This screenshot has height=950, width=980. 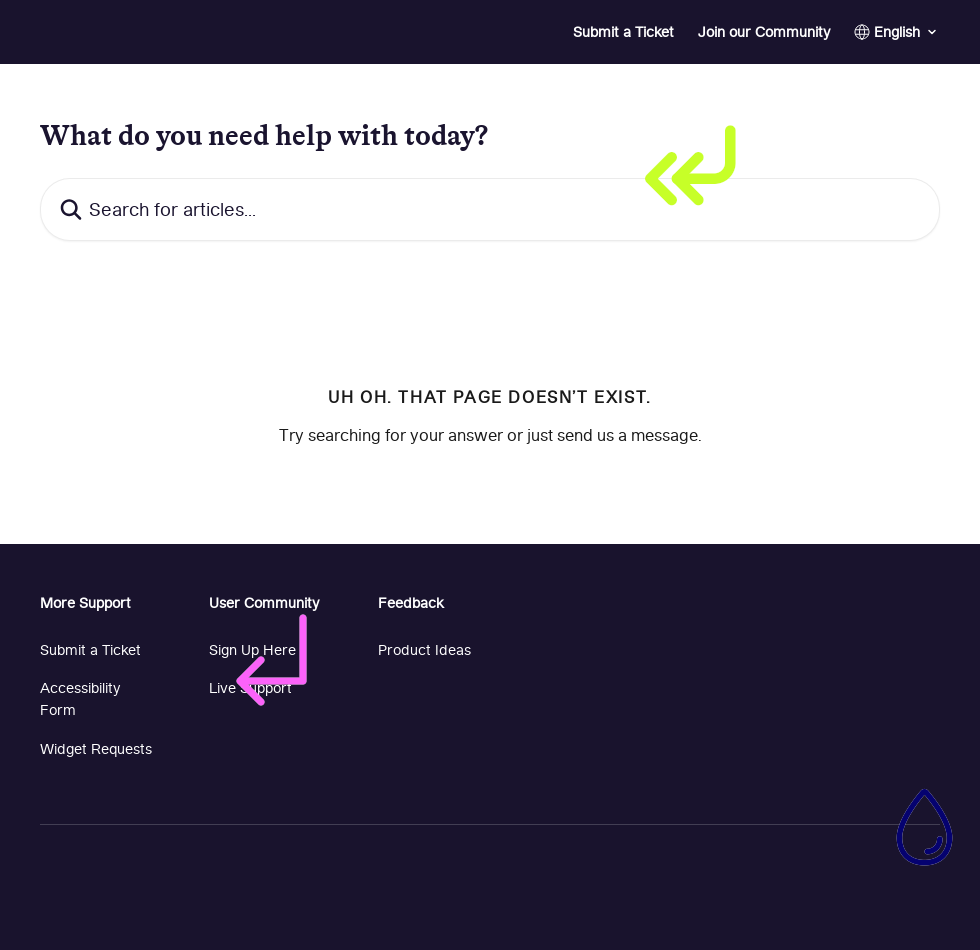 I want to click on reply all to a message or email, so click(x=693, y=168).